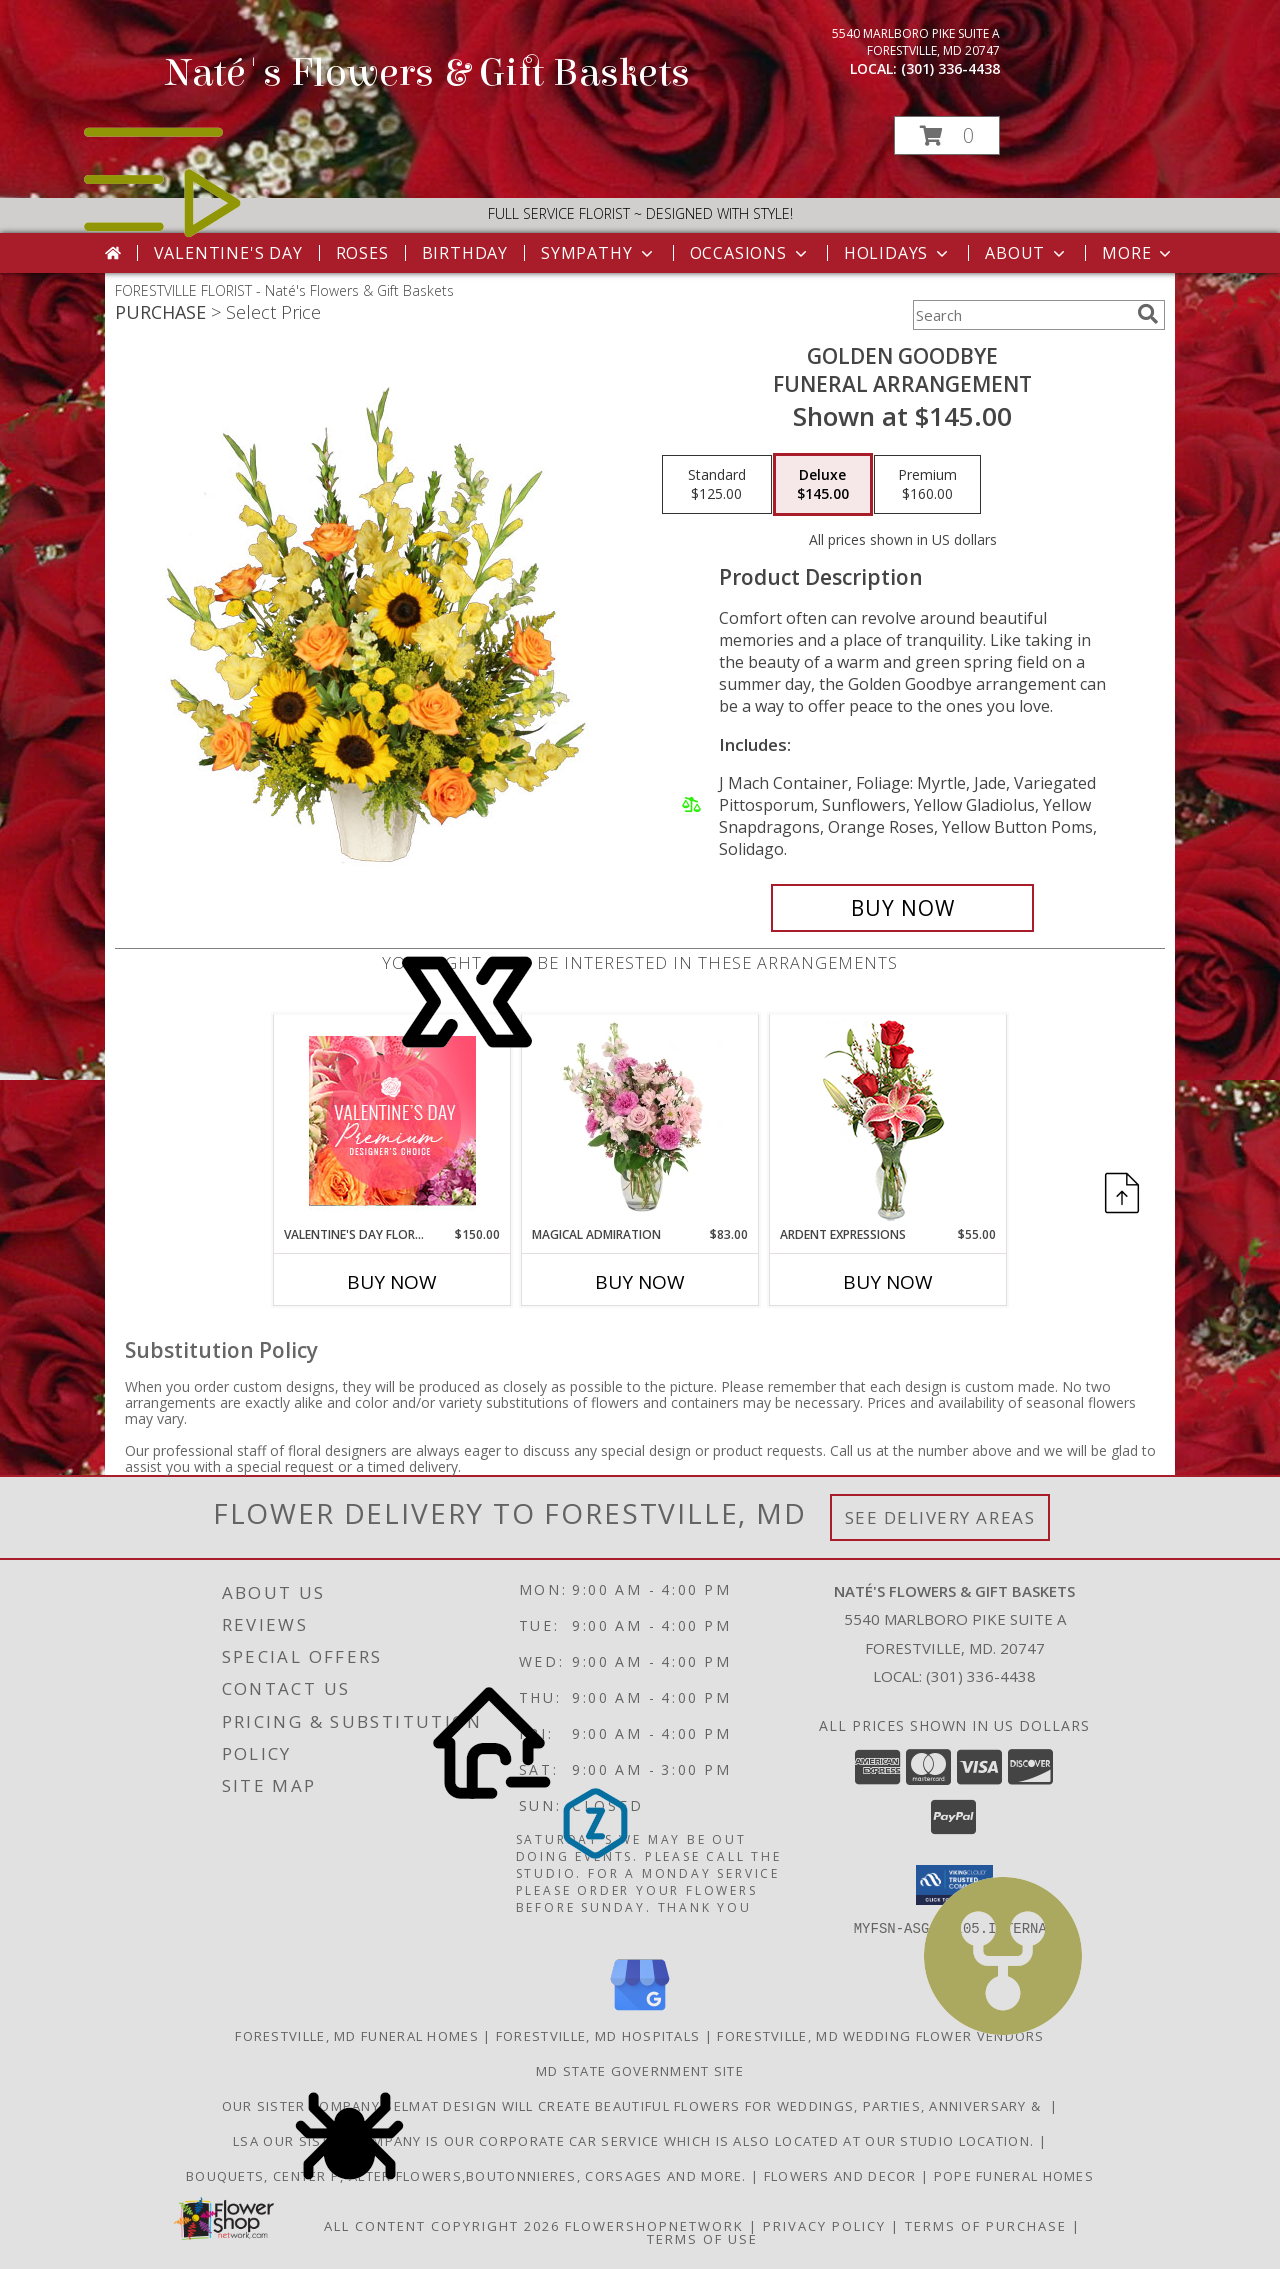 The width and height of the screenshot is (1280, 2269). What do you see at coordinates (691, 804) in the screenshot?
I see `indicates an unequal comparison or imbalance` at bounding box center [691, 804].